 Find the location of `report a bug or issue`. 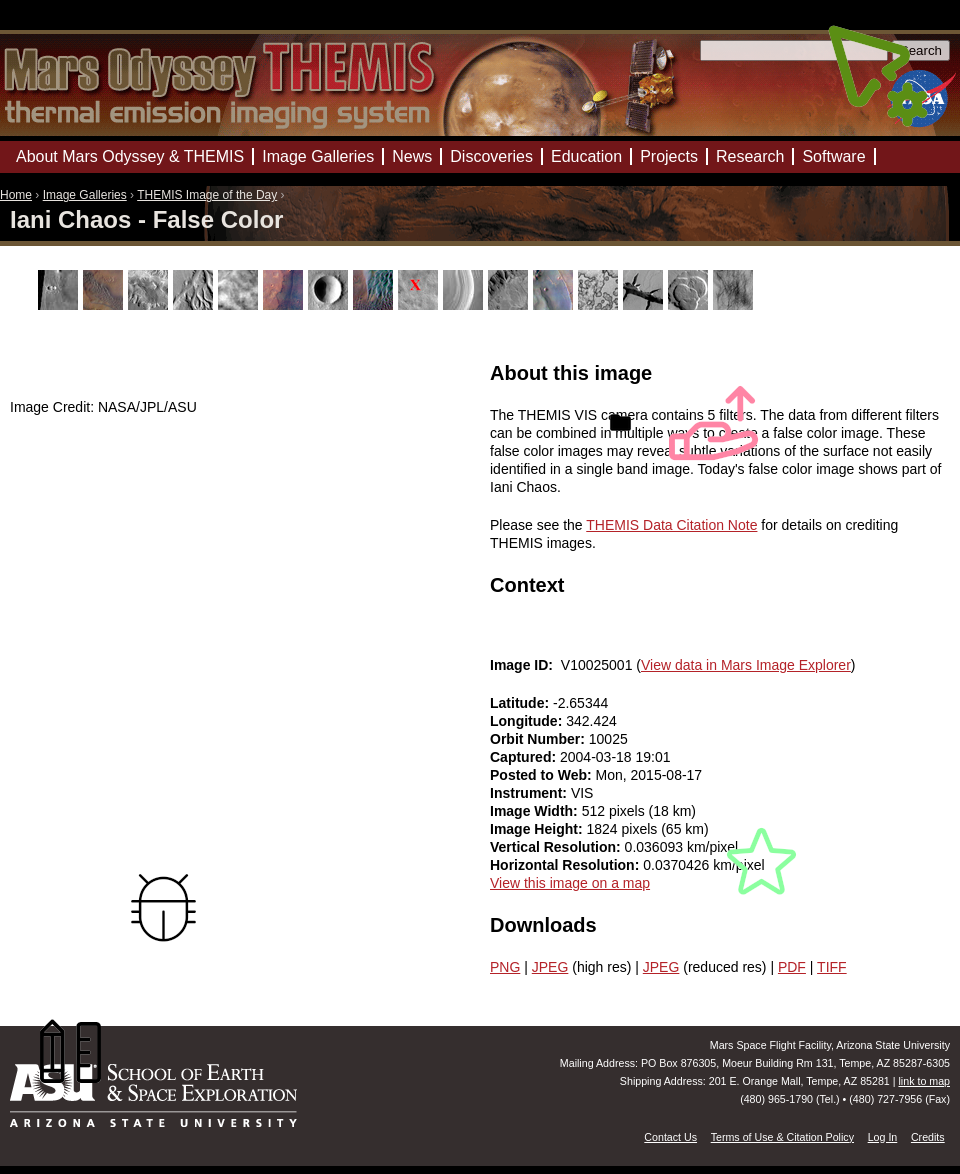

report a bug or issue is located at coordinates (163, 906).